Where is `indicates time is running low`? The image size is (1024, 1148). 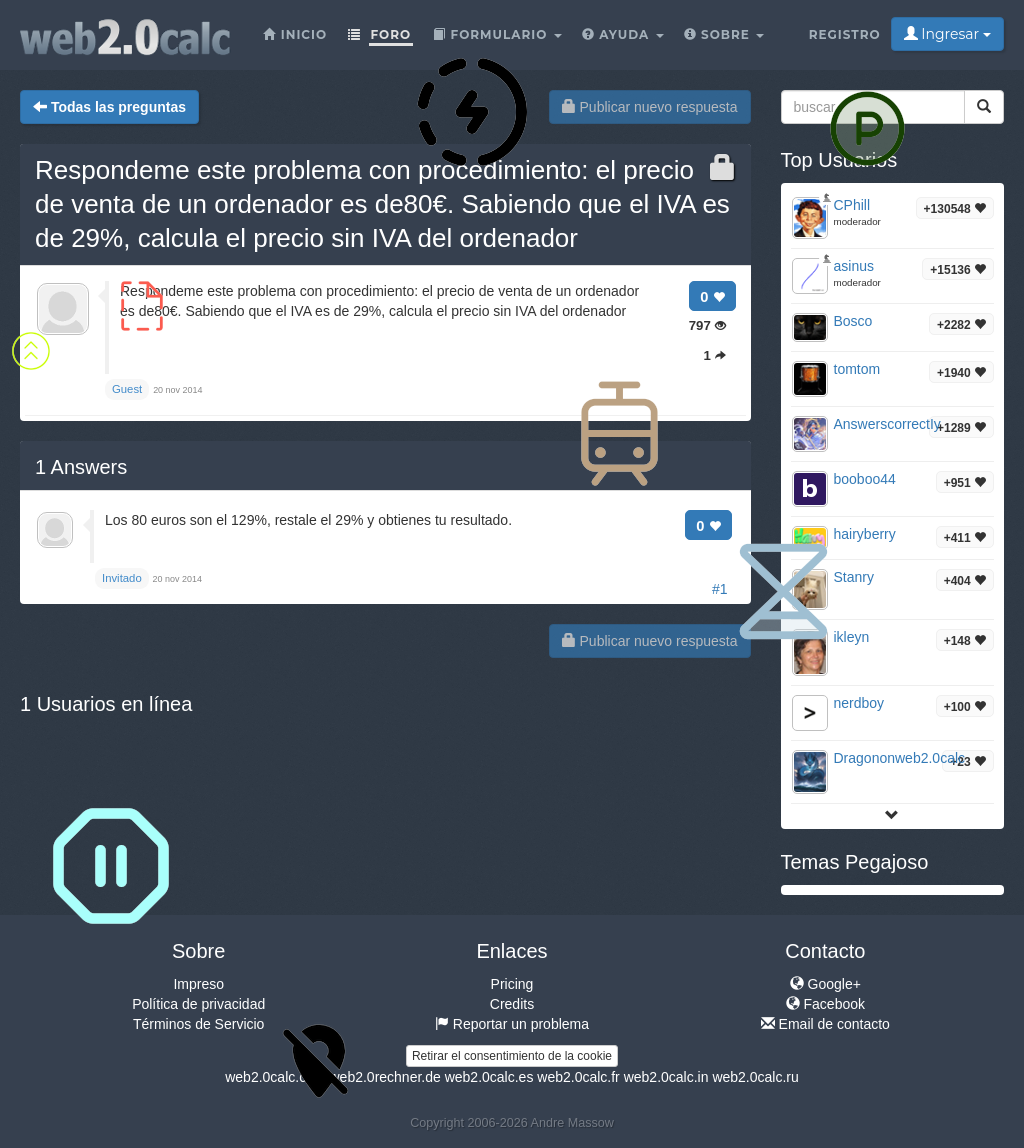 indicates time is running low is located at coordinates (783, 591).